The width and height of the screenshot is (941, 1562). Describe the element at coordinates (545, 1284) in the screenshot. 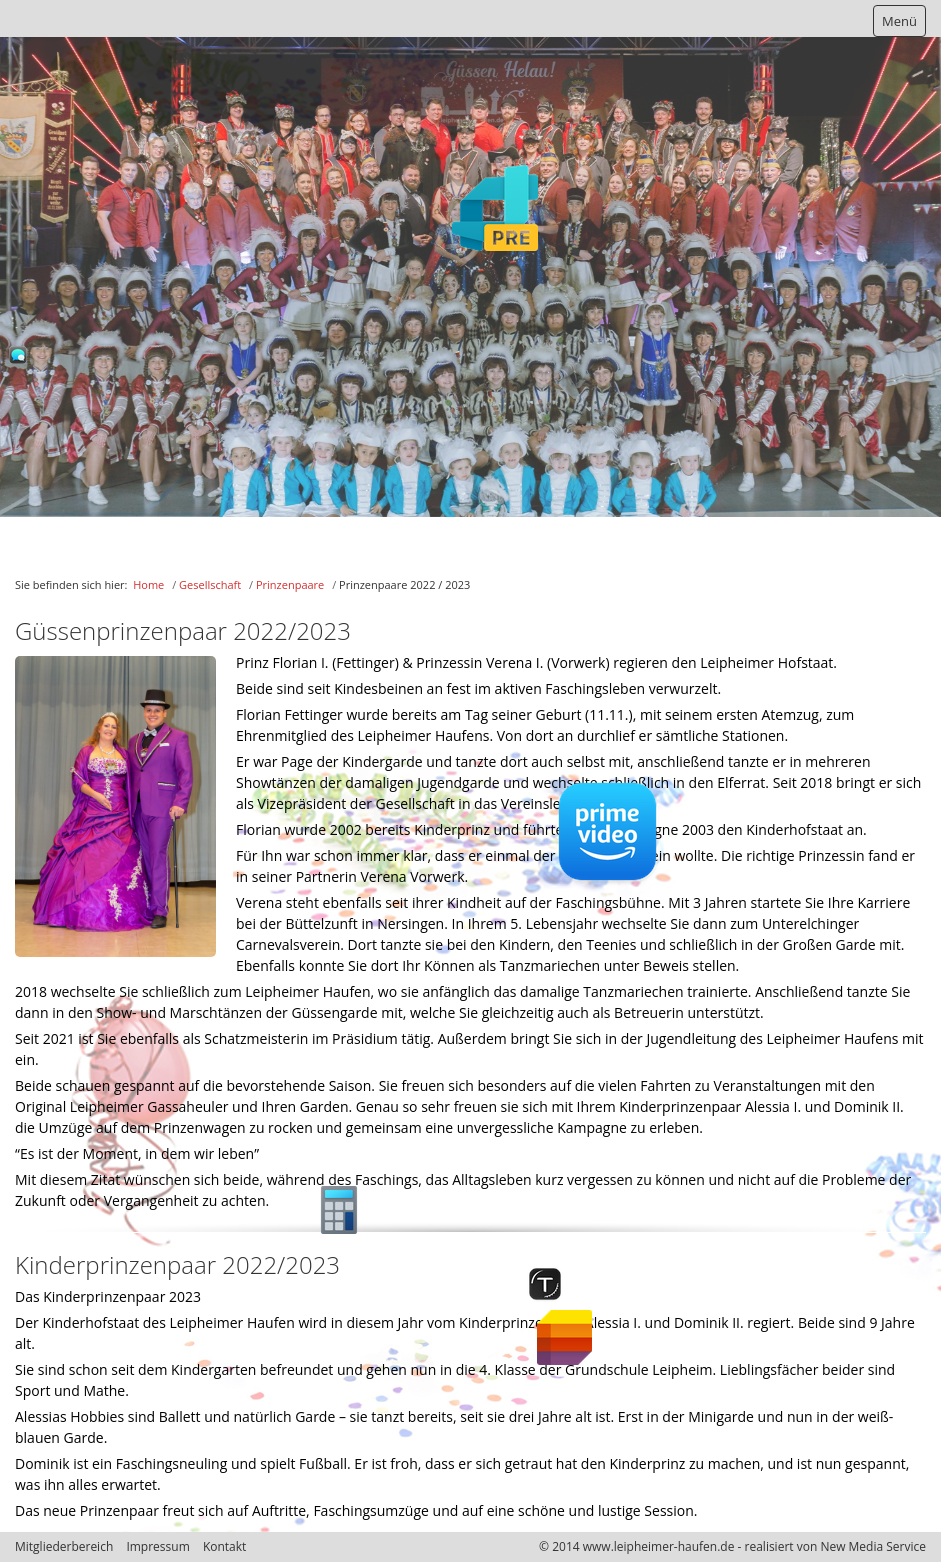

I see `launch the Thrive game launcher` at that location.